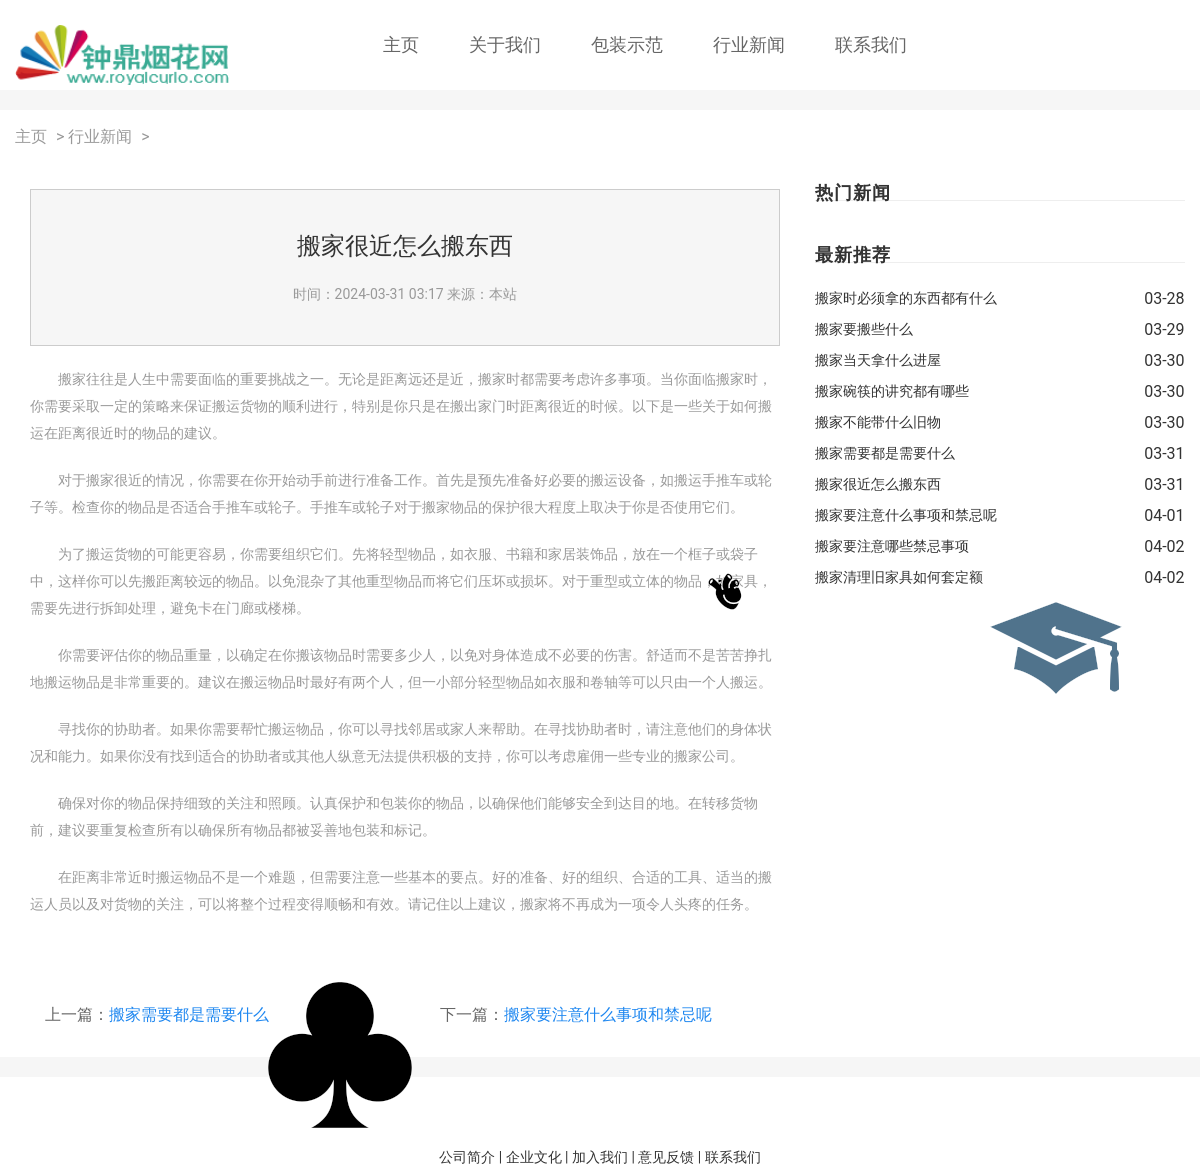  What do you see at coordinates (1056, 649) in the screenshot?
I see `access education or learning features` at bounding box center [1056, 649].